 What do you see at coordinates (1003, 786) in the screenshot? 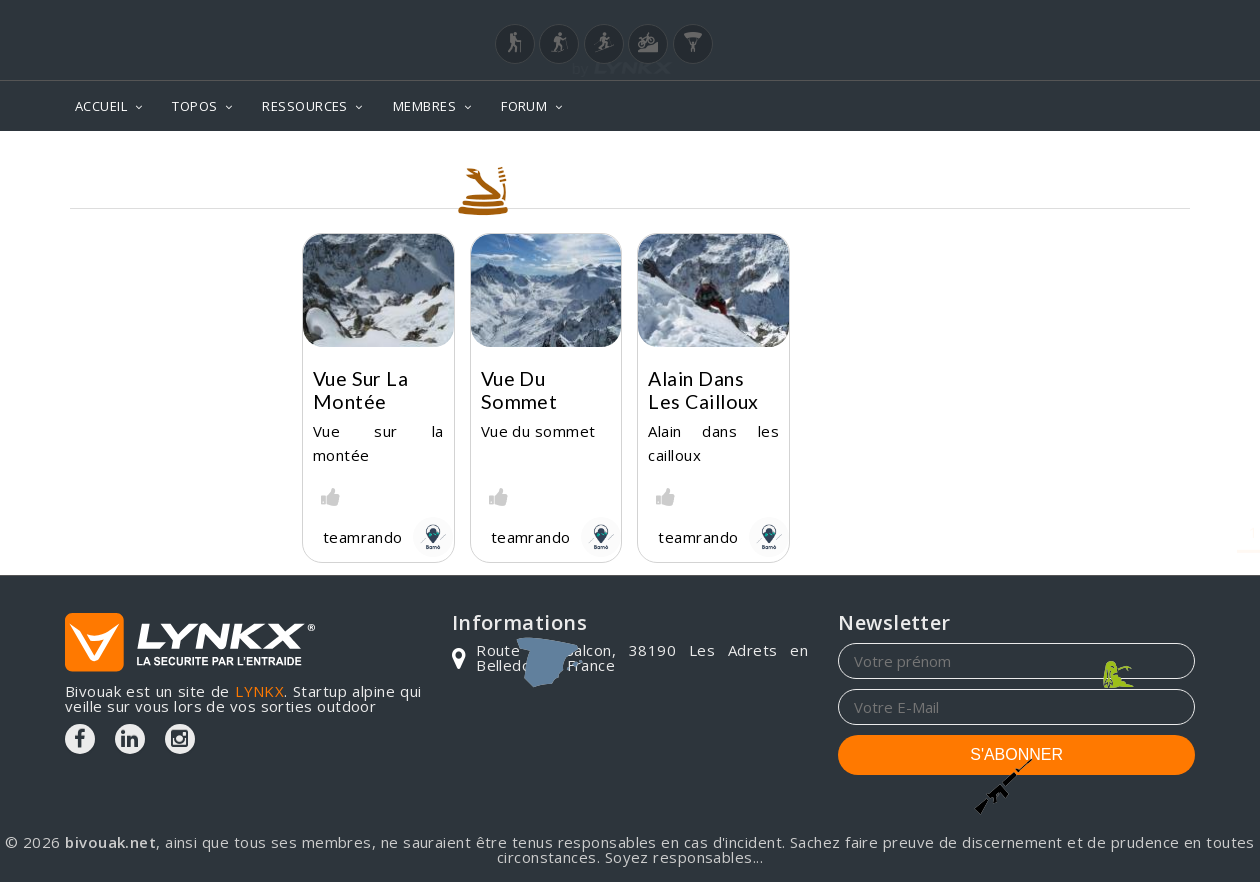
I see `select the FN FAL rifle weapon` at bounding box center [1003, 786].